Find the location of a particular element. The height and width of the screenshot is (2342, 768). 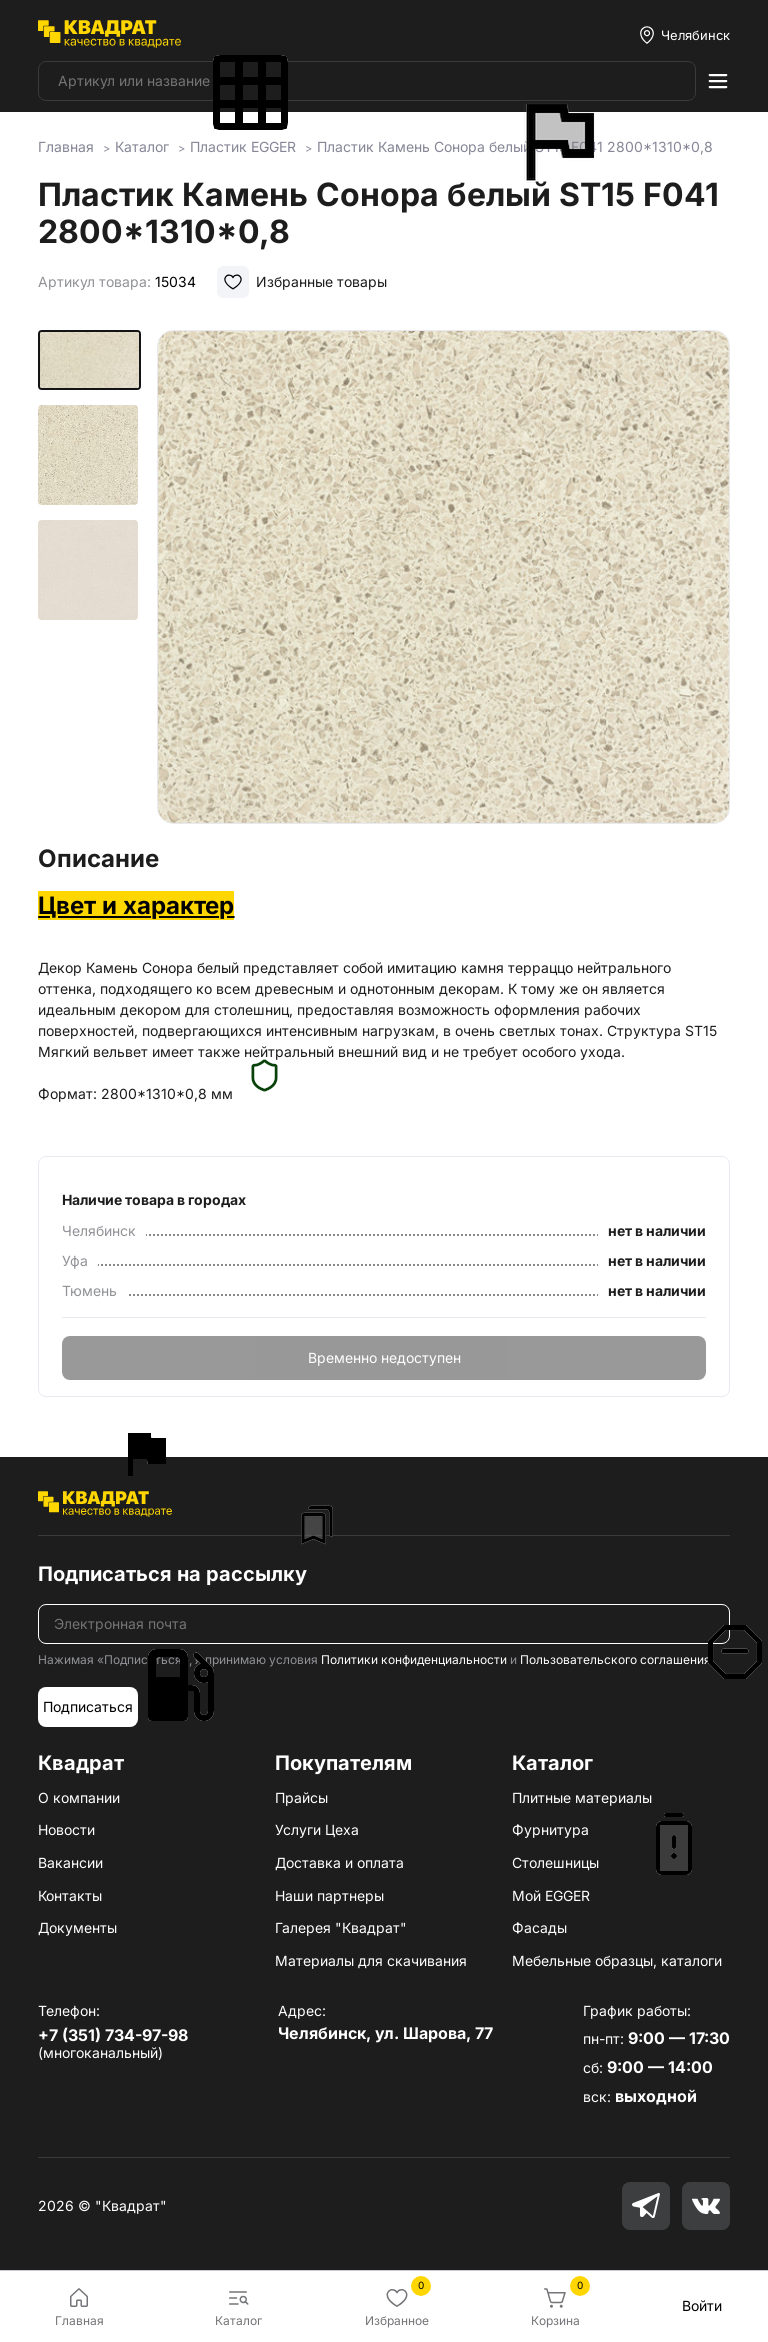

flag or report content is located at coordinates (145, 1453).